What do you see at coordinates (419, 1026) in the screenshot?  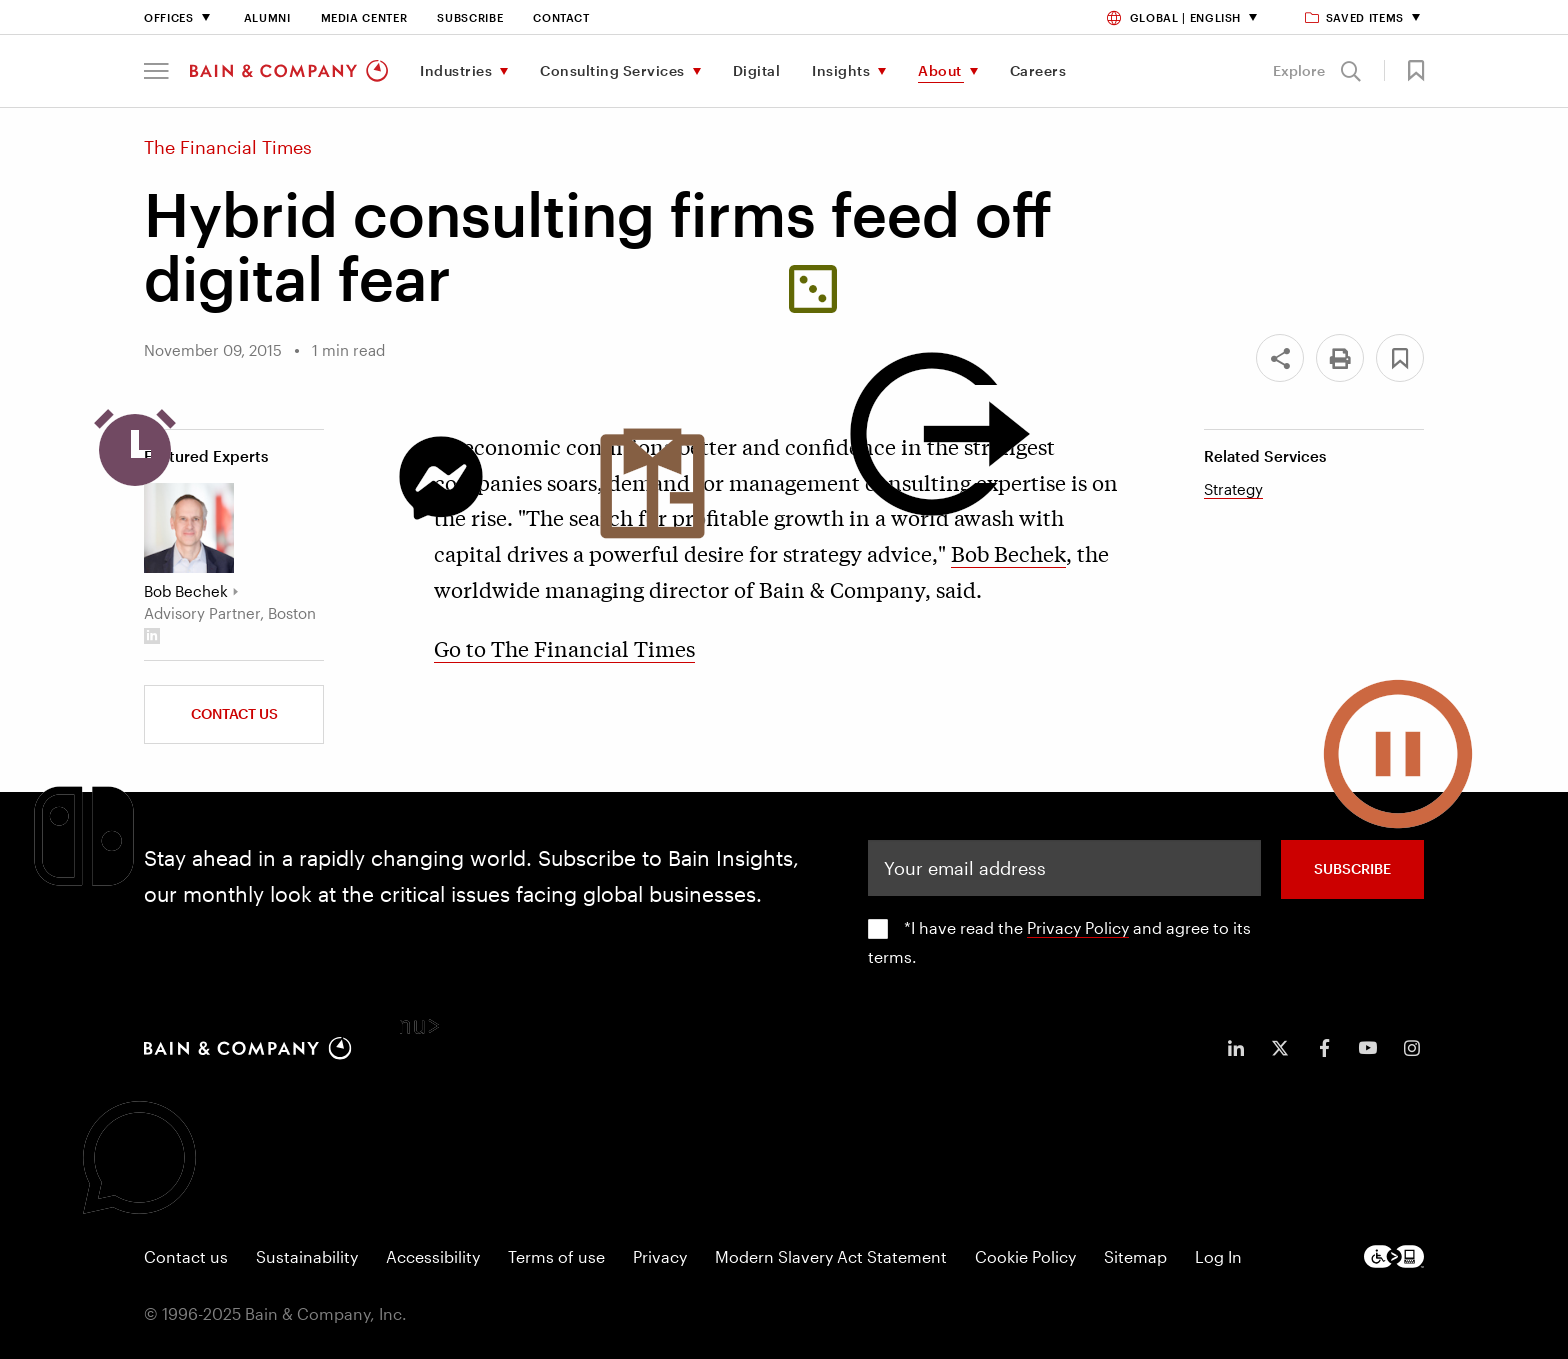 I see `nushell application logo` at bounding box center [419, 1026].